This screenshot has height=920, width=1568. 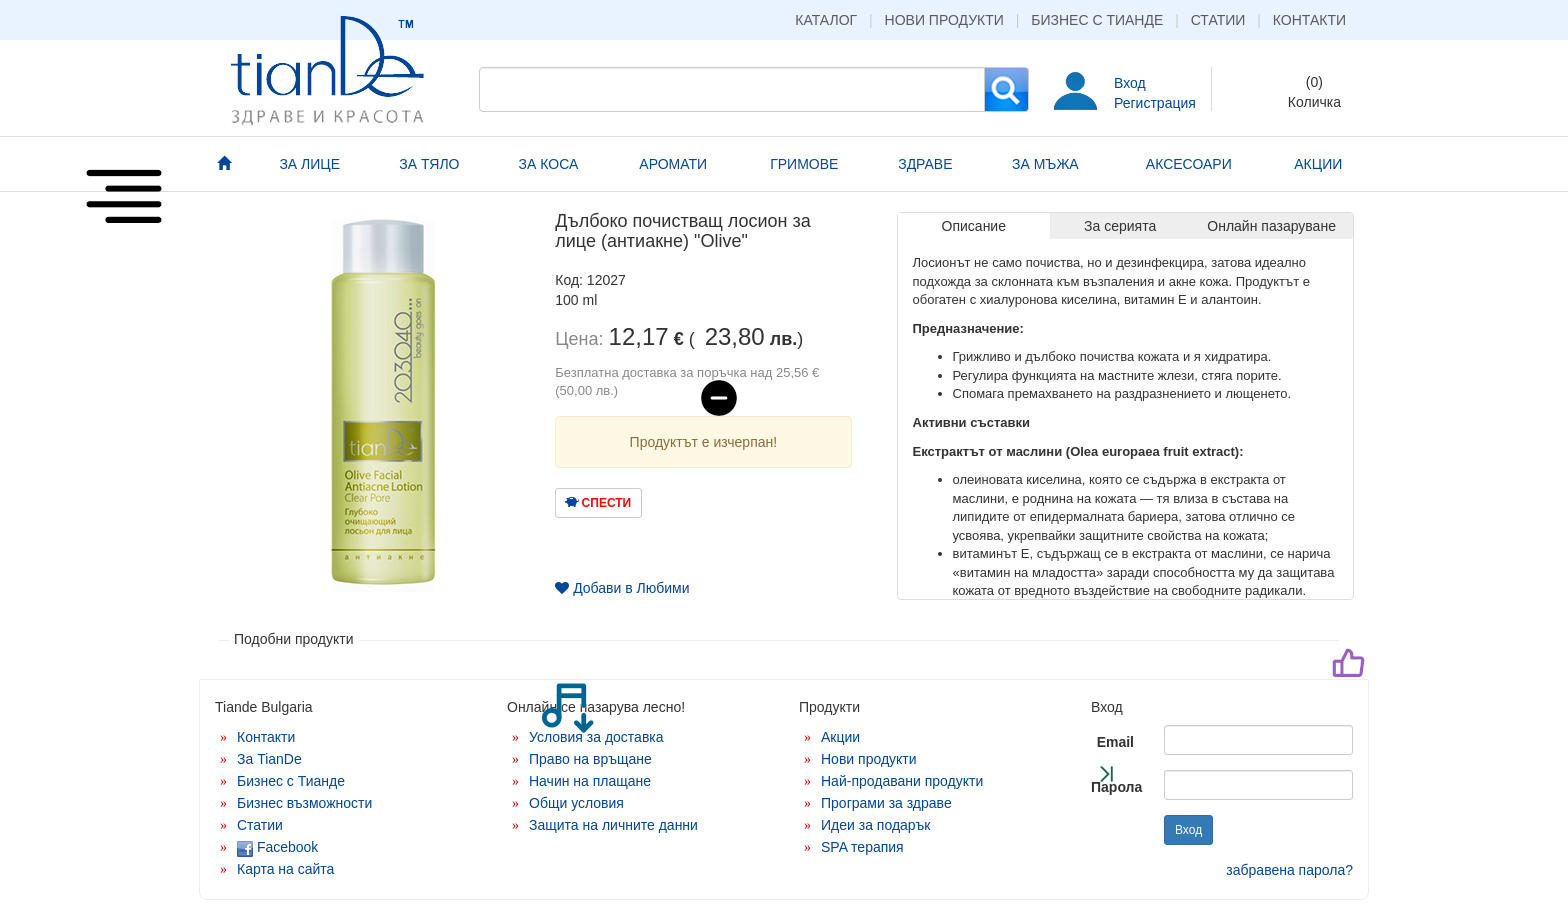 I want to click on align text to the right, so click(x=124, y=198).